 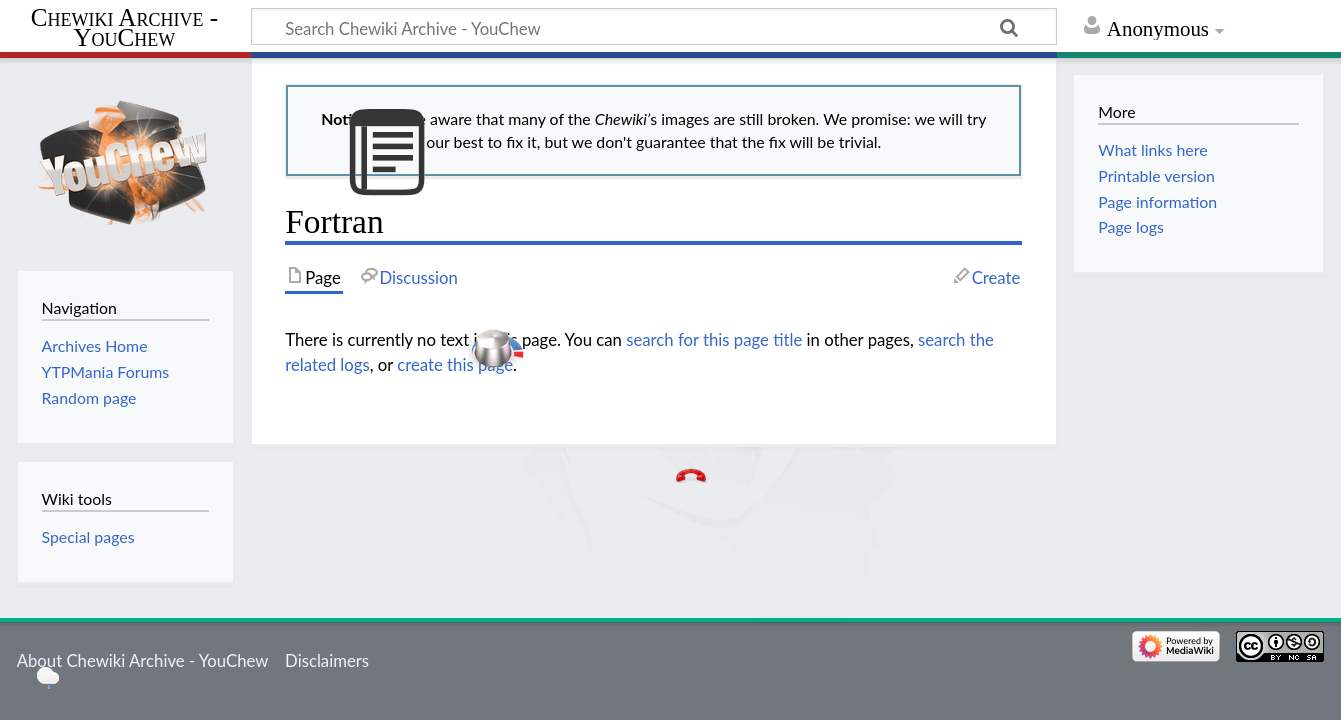 What do you see at coordinates (691, 471) in the screenshot?
I see `end the current call` at bounding box center [691, 471].